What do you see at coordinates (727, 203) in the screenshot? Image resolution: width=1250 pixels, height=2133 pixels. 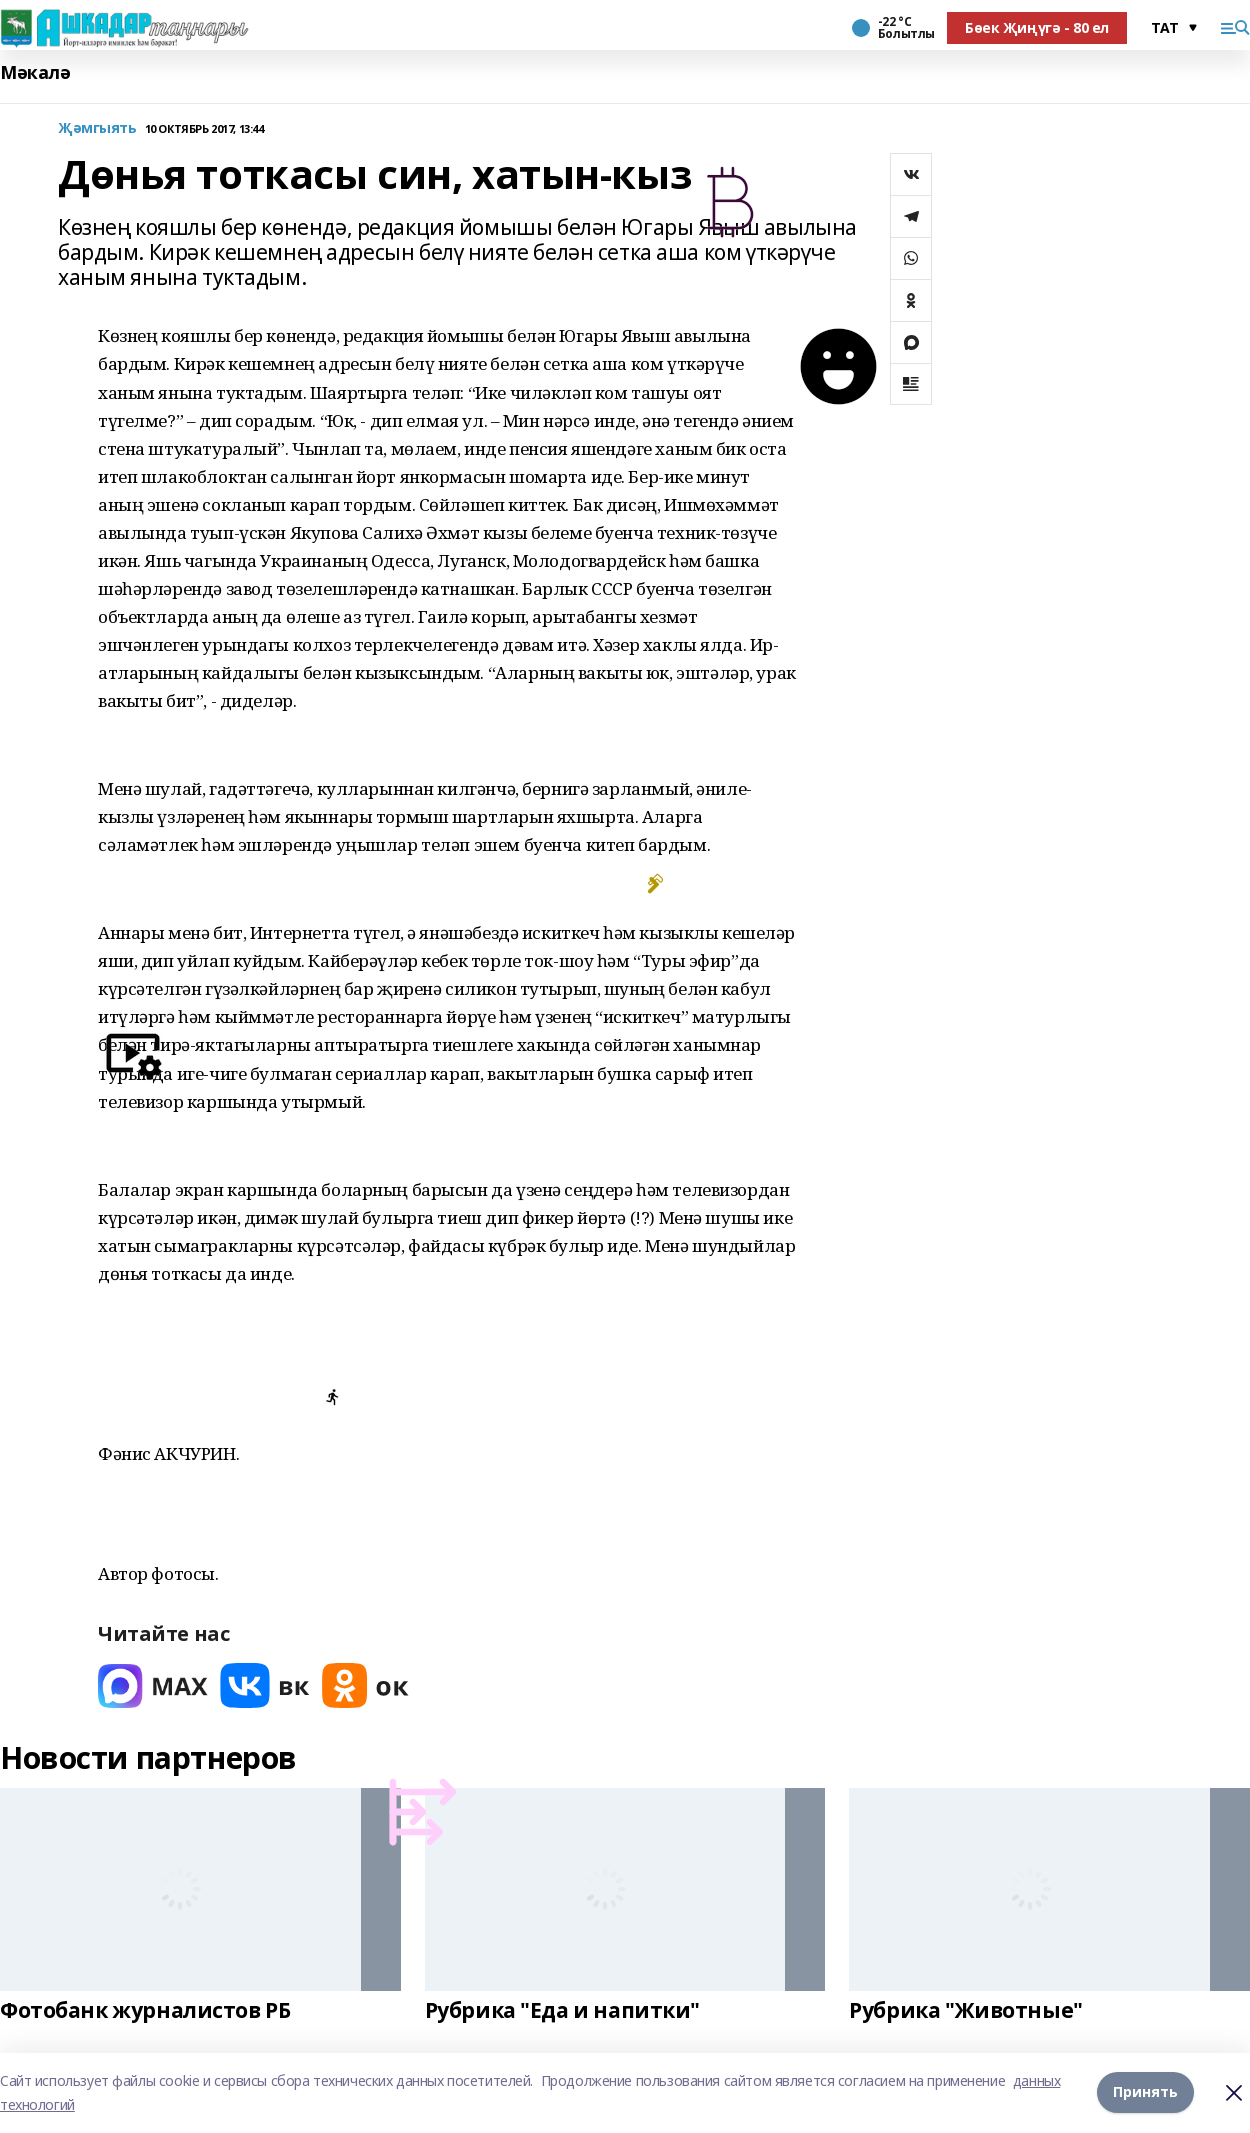 I see `view bitcoin balance or wallet` at bounding box center [727, 203].